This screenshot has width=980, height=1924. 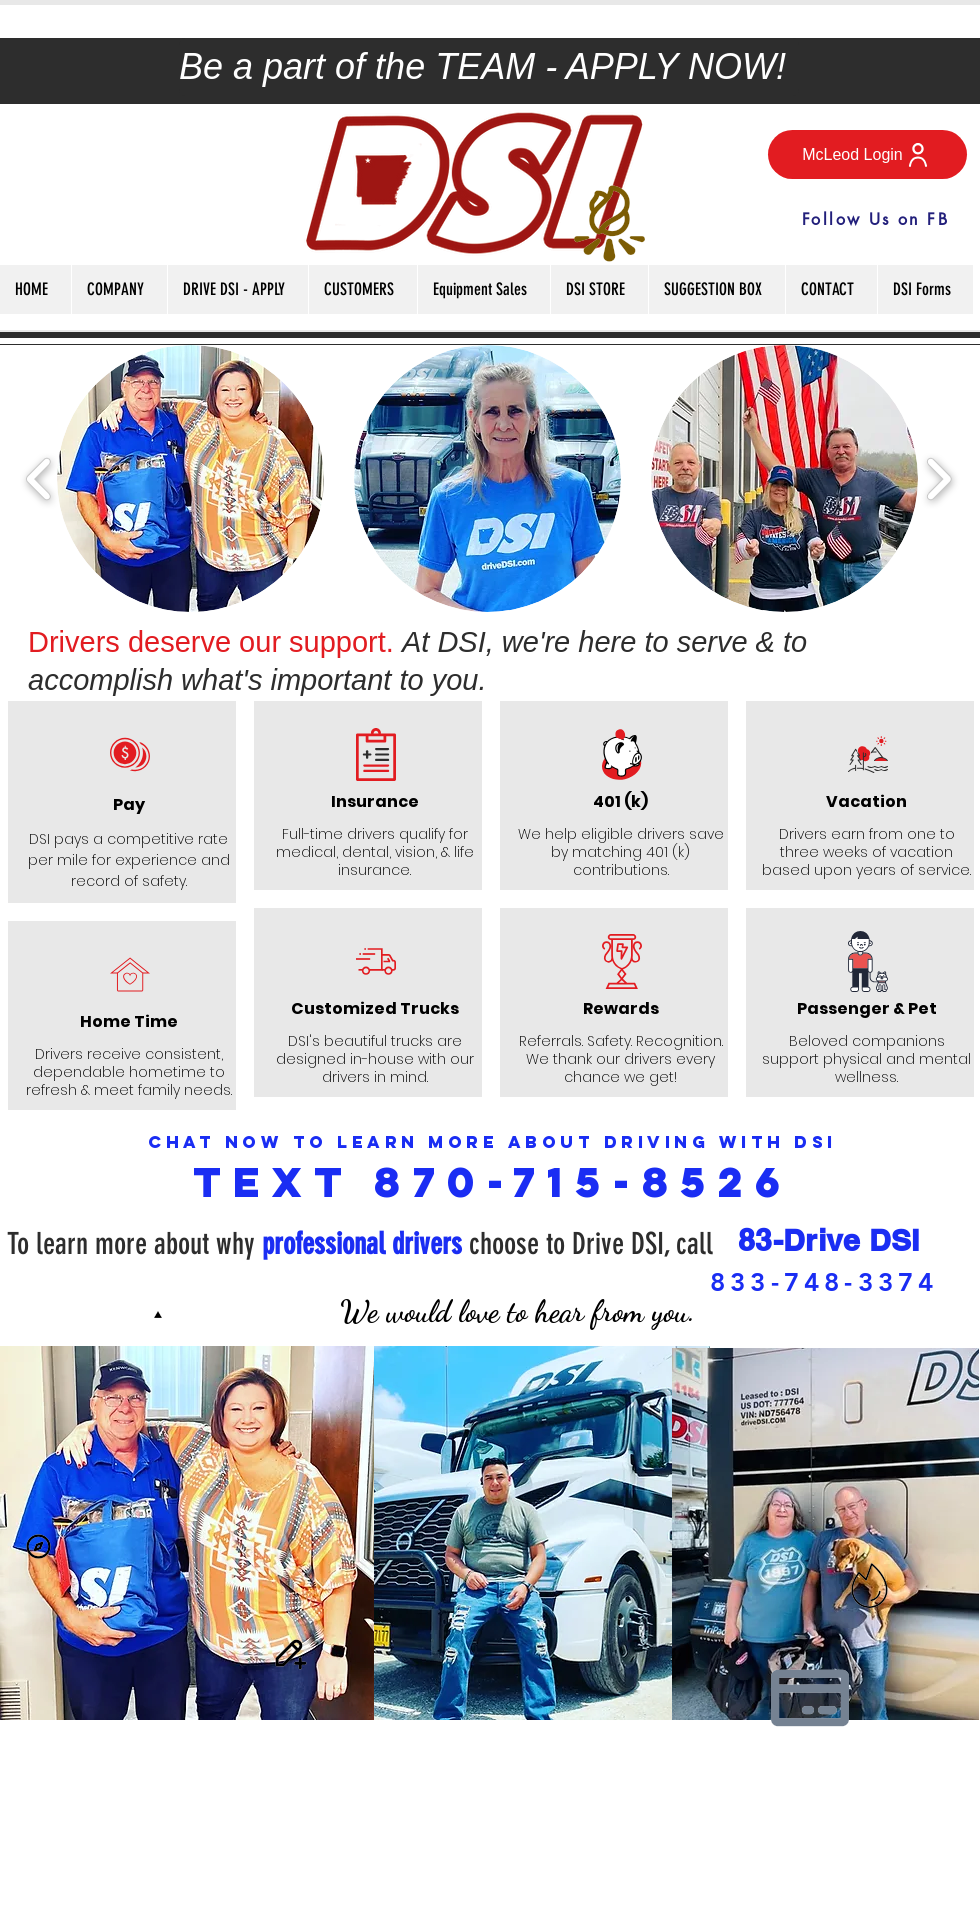 What do you see at coordinates (38, 1546) in the screenshot?
I see `access navigation or directional tools` at bounding box center [38, 1546].